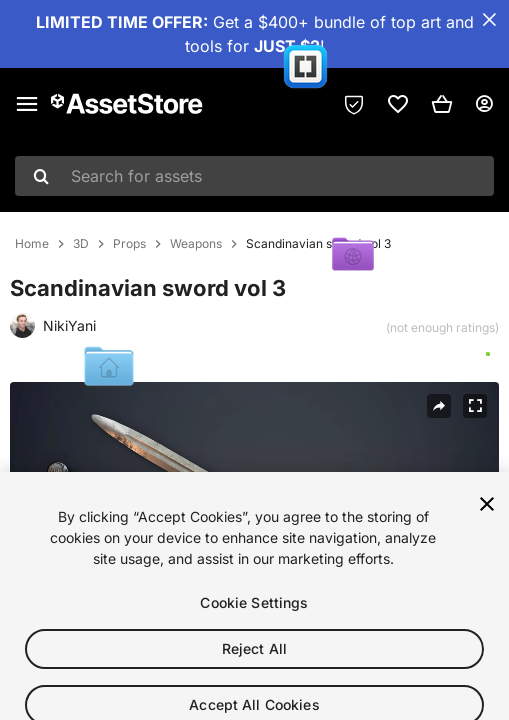 This screenshot has width=509, height=720. What do you see at coordinates (353, 254) in the screenshot?
I see `folder containing html or web development files` at bounding box center [353, 254].